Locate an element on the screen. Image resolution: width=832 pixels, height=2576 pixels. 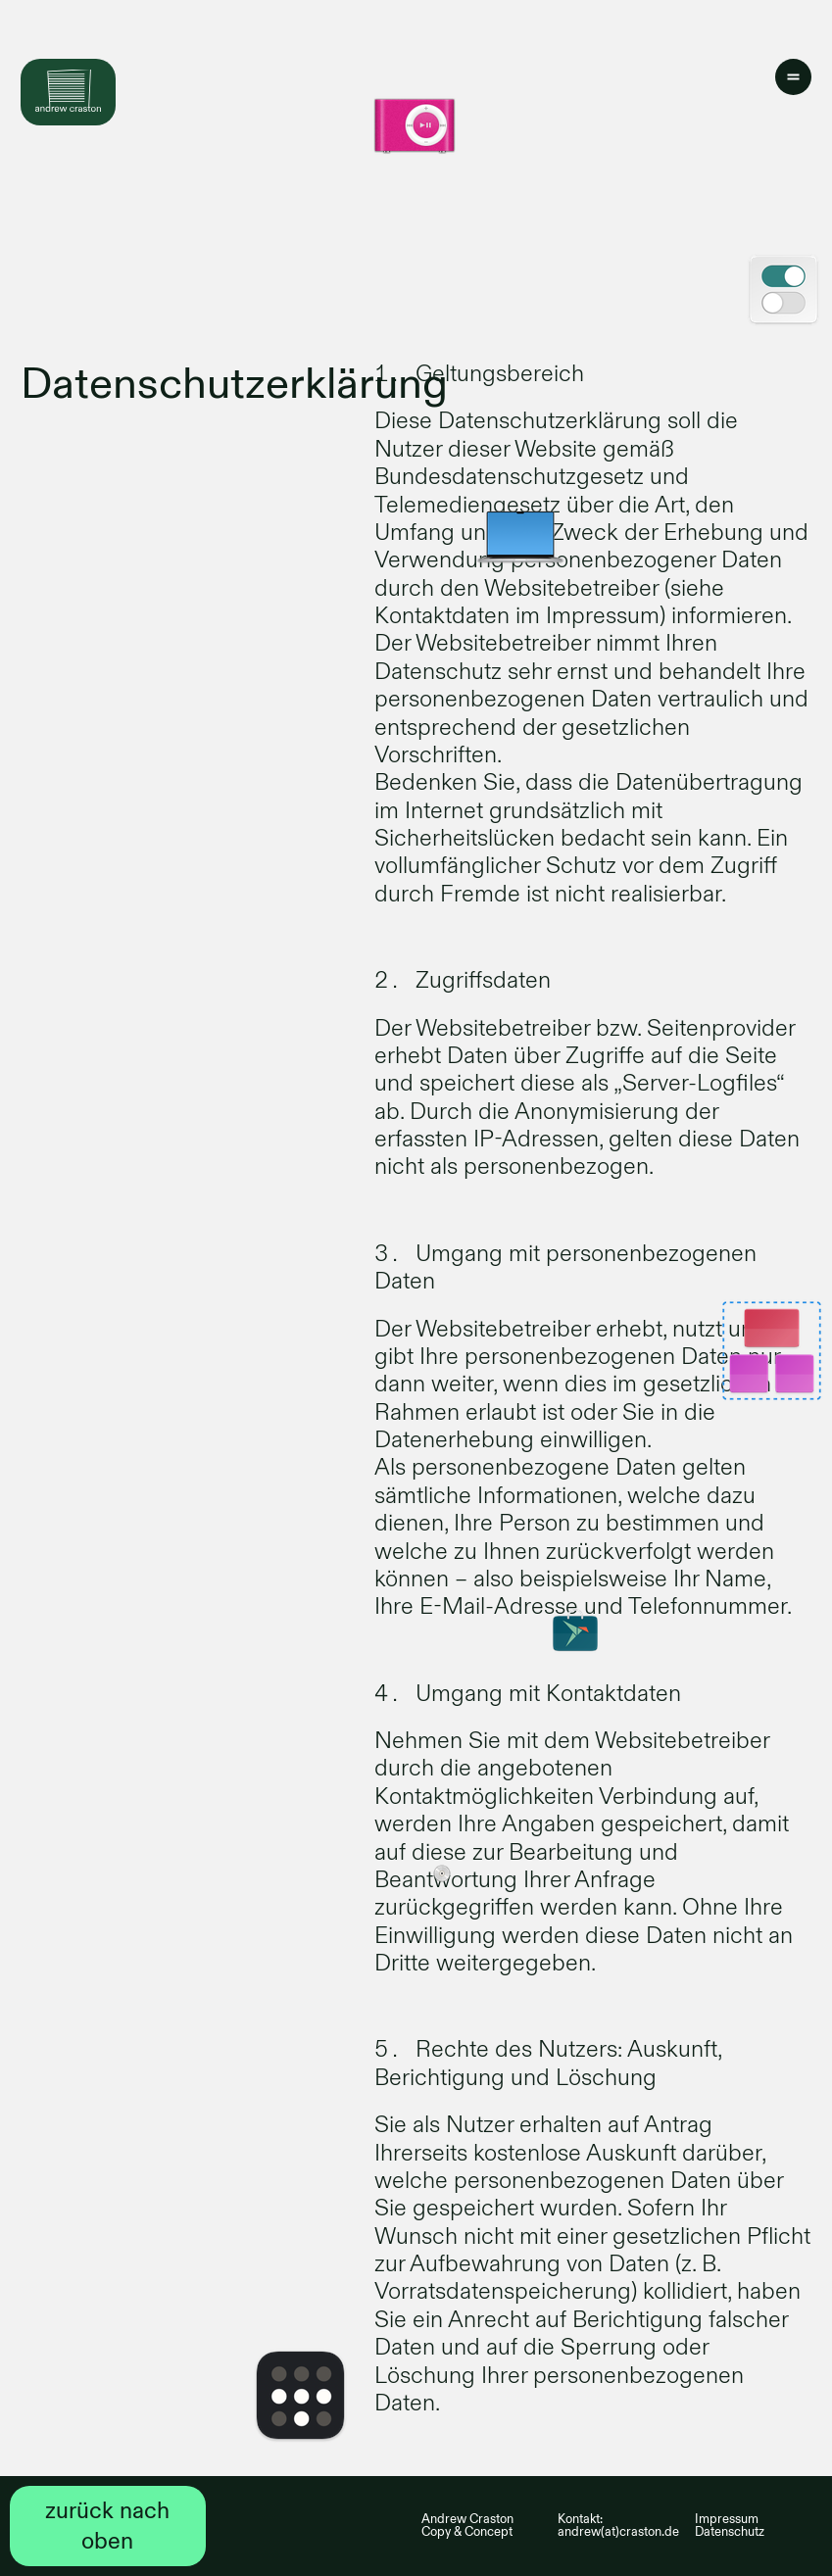
open Tailscale VPN settings is located at coordinates (300, 2395).